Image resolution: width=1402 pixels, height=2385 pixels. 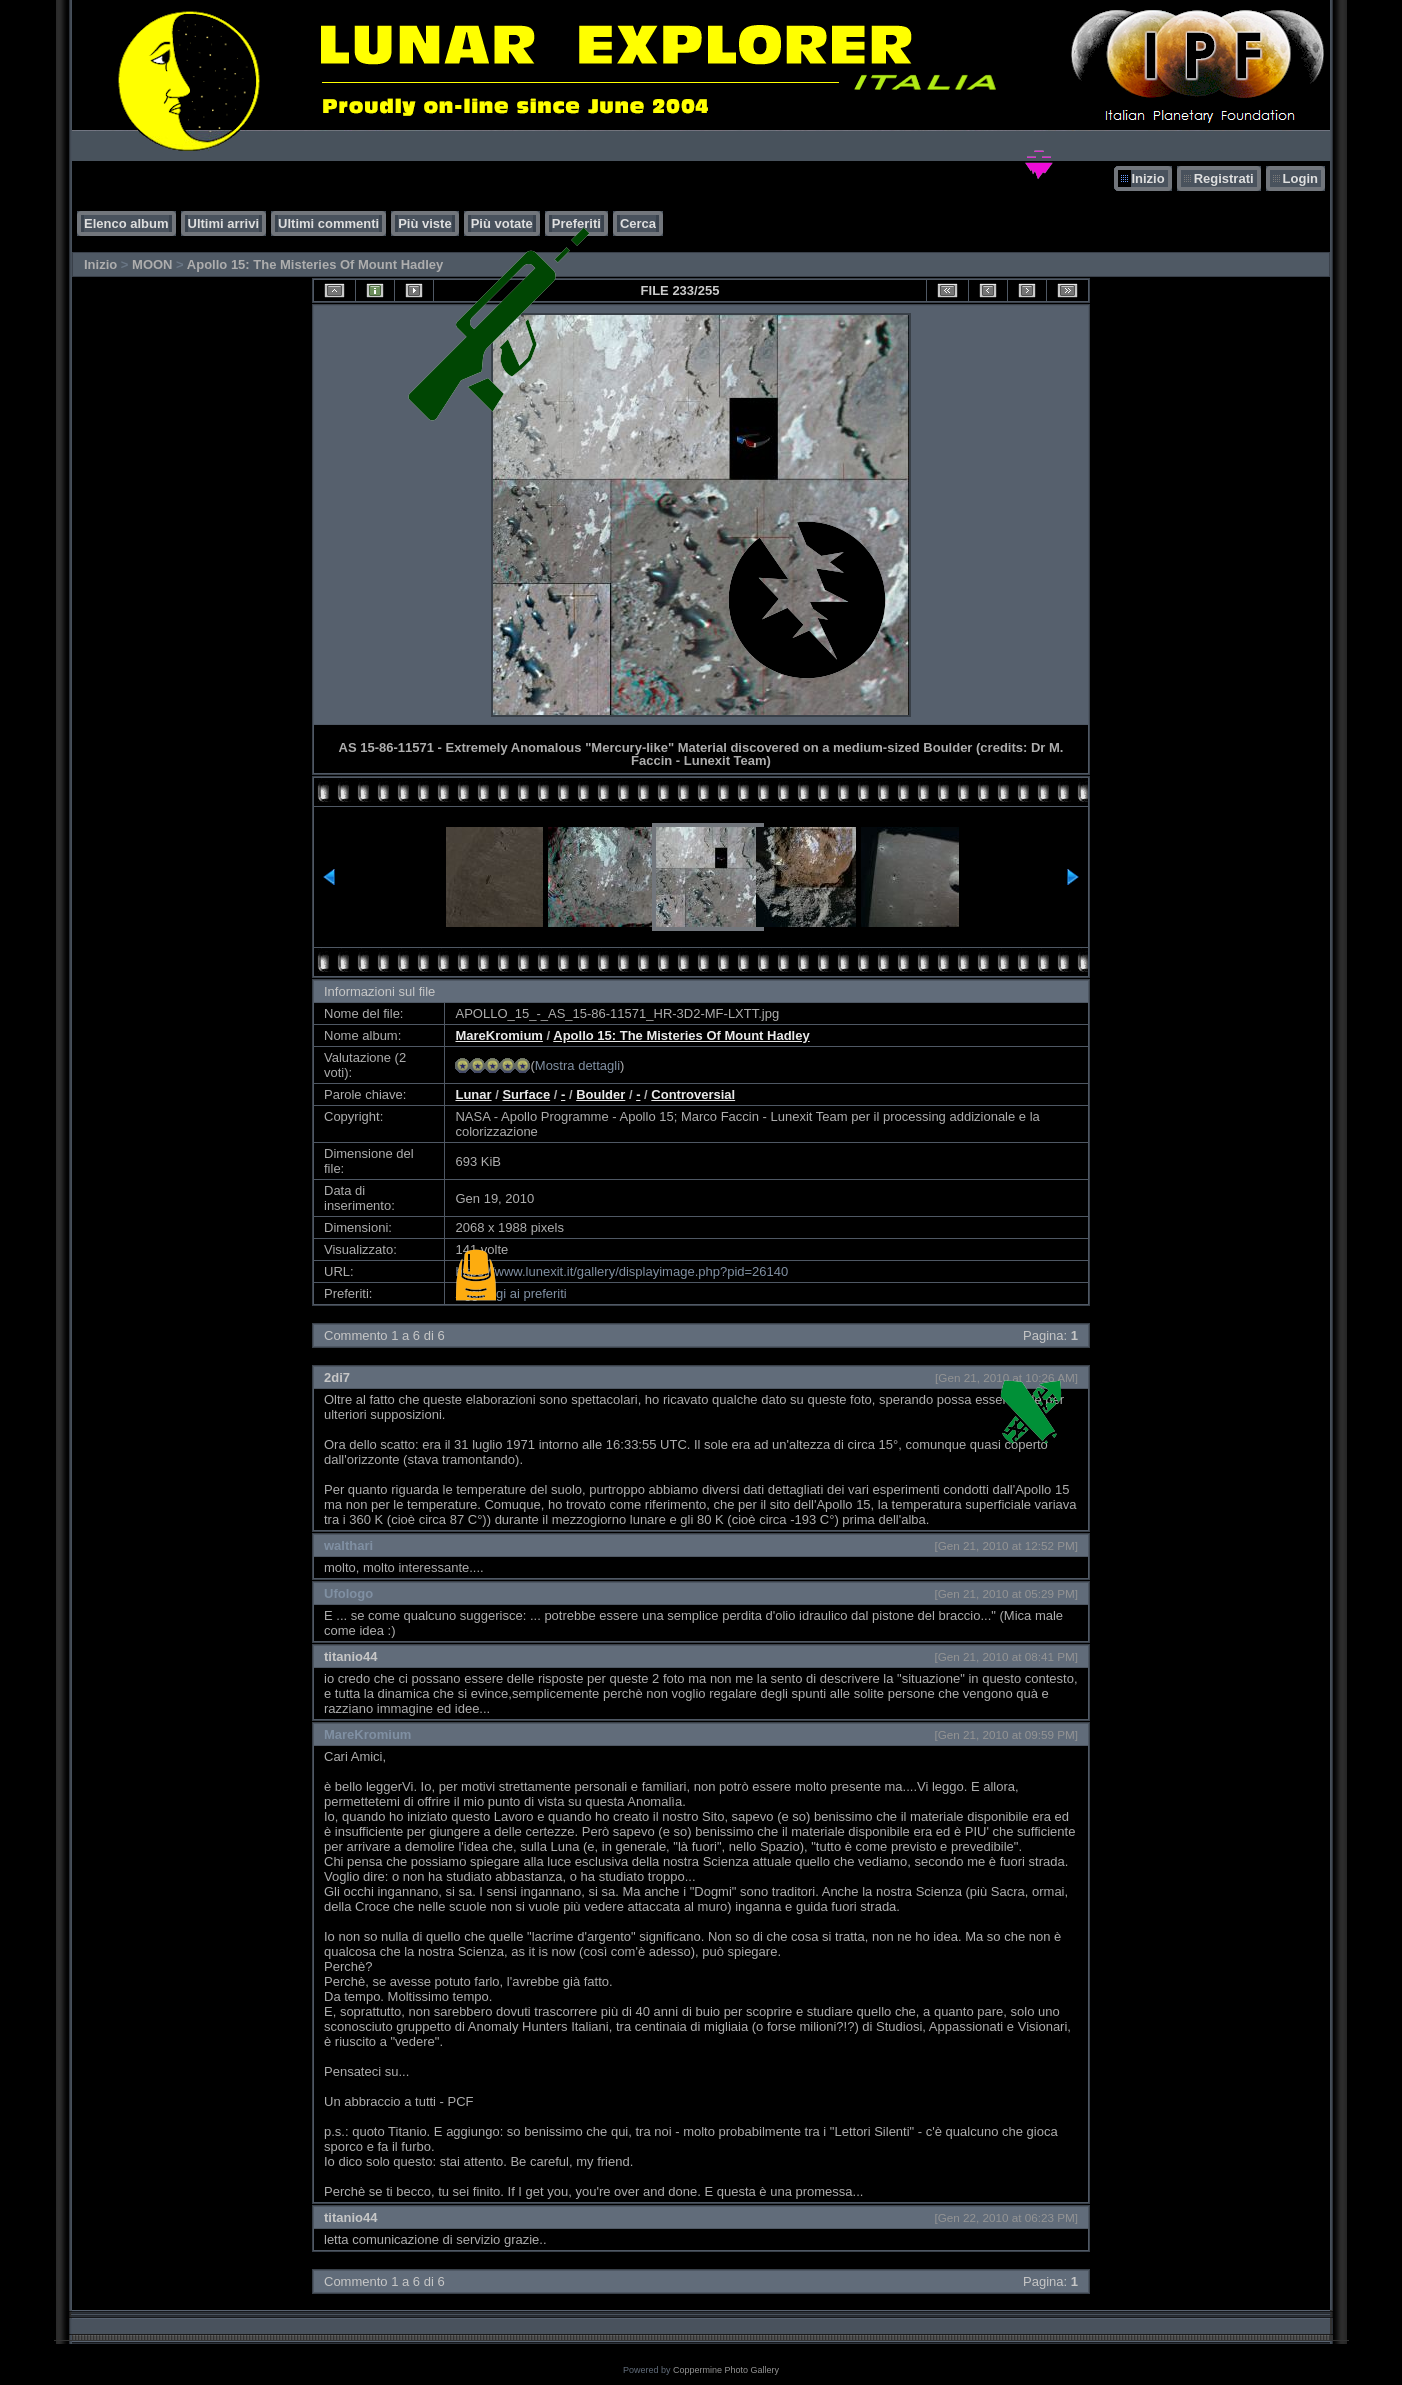 I want to click on select the FAMAS assault rifle weapon, so click(x=499, y=324).